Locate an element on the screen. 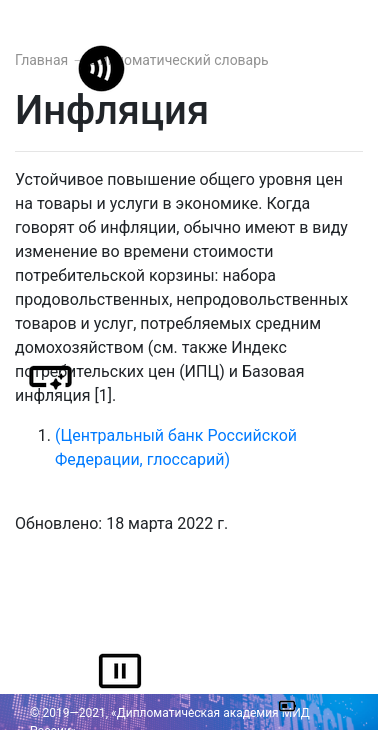 The width and height of the screenshot is (378, 730). add a smart or AI-powered action button is located at coordinates (50, 376).